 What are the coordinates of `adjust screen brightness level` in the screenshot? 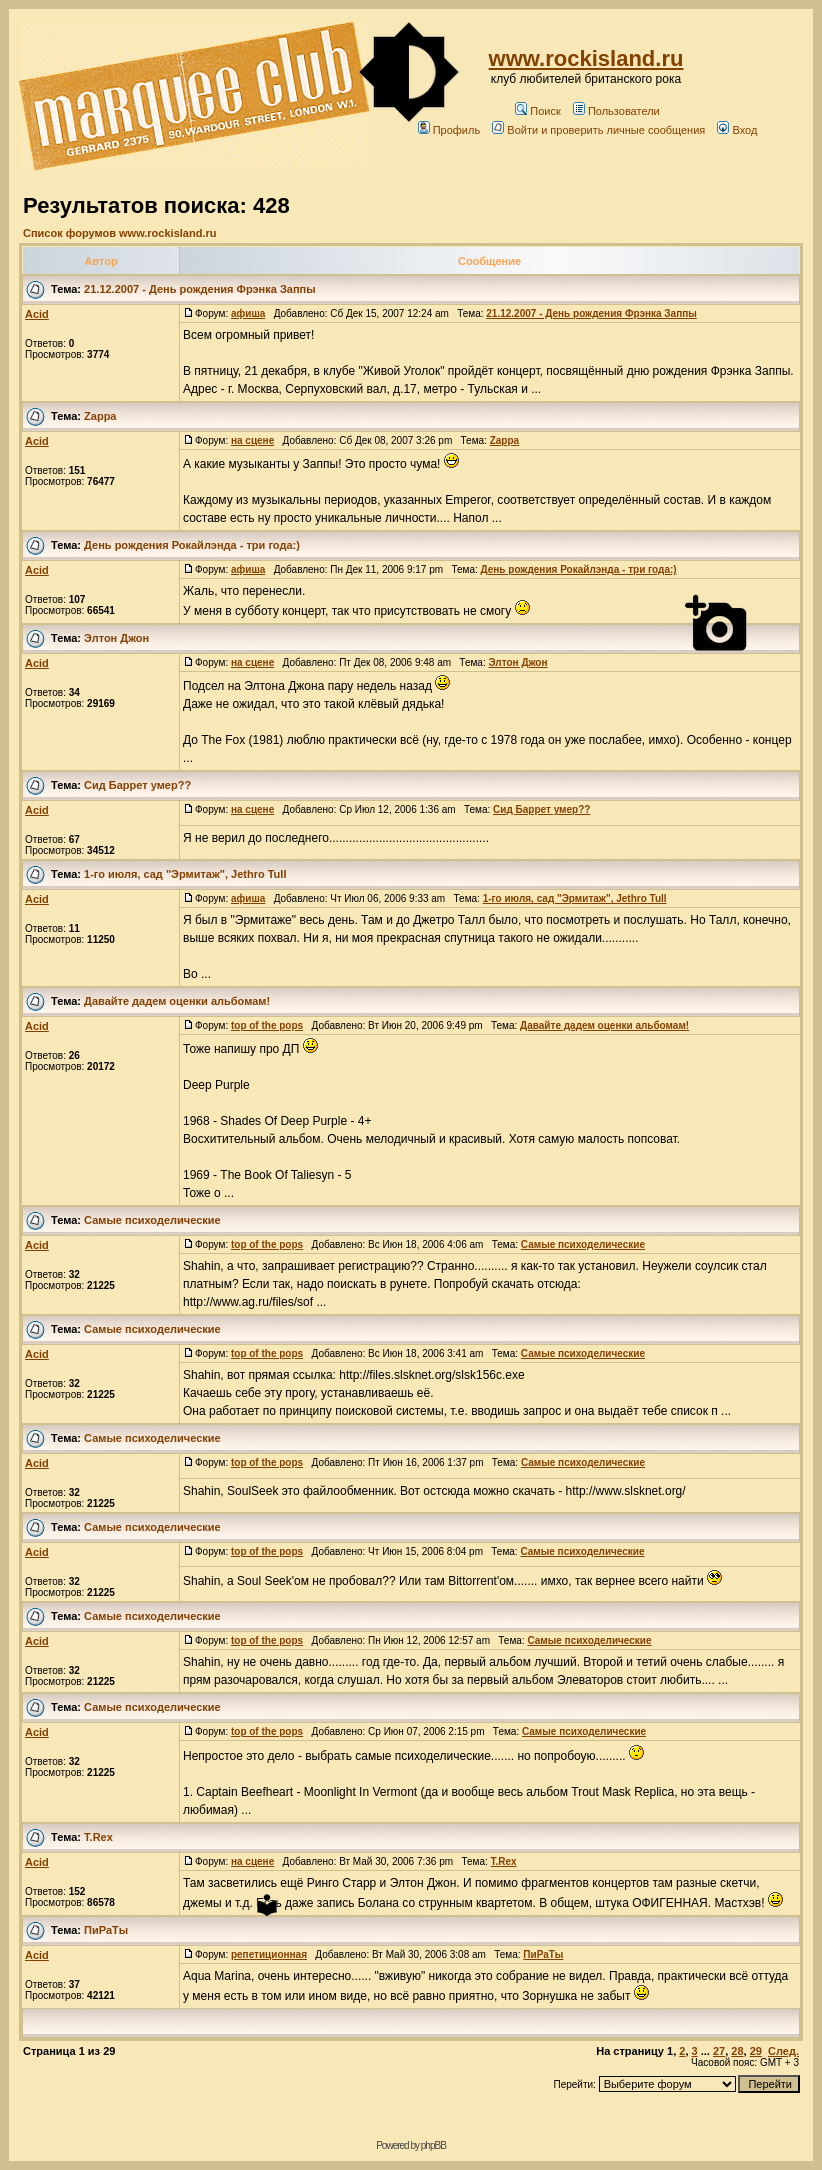 It's located at (409, 72).